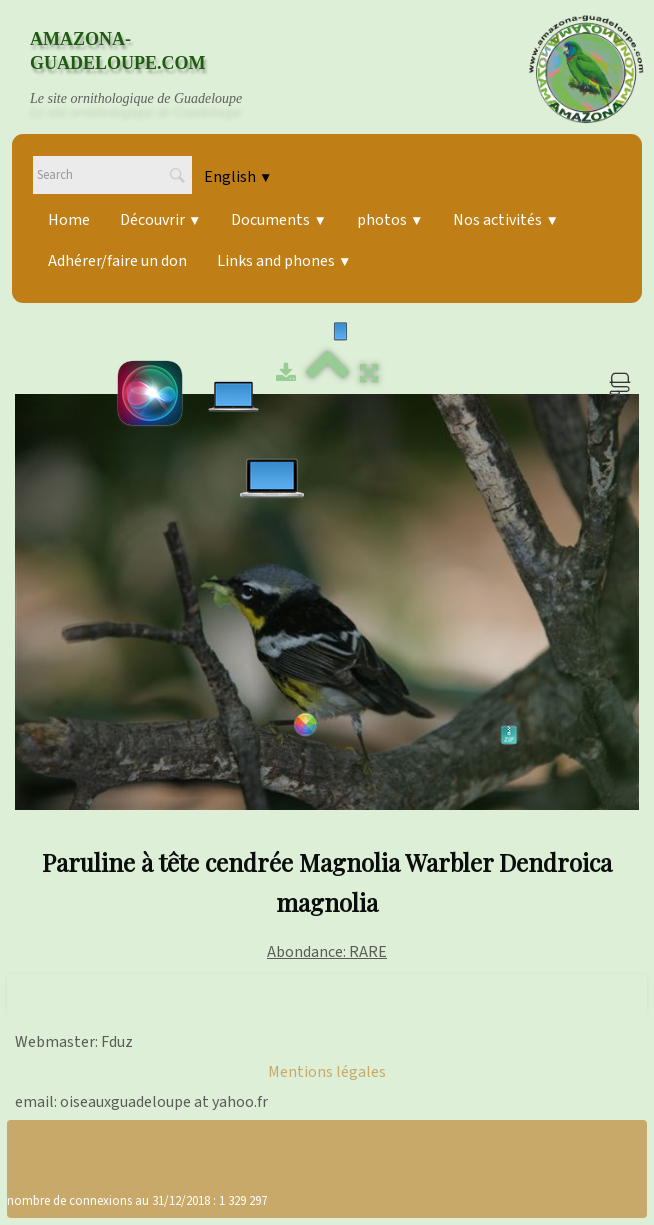 The width and height of the screenshot is (654, 1225). I want to click on open color picker or palette settings, so click(305, 724).